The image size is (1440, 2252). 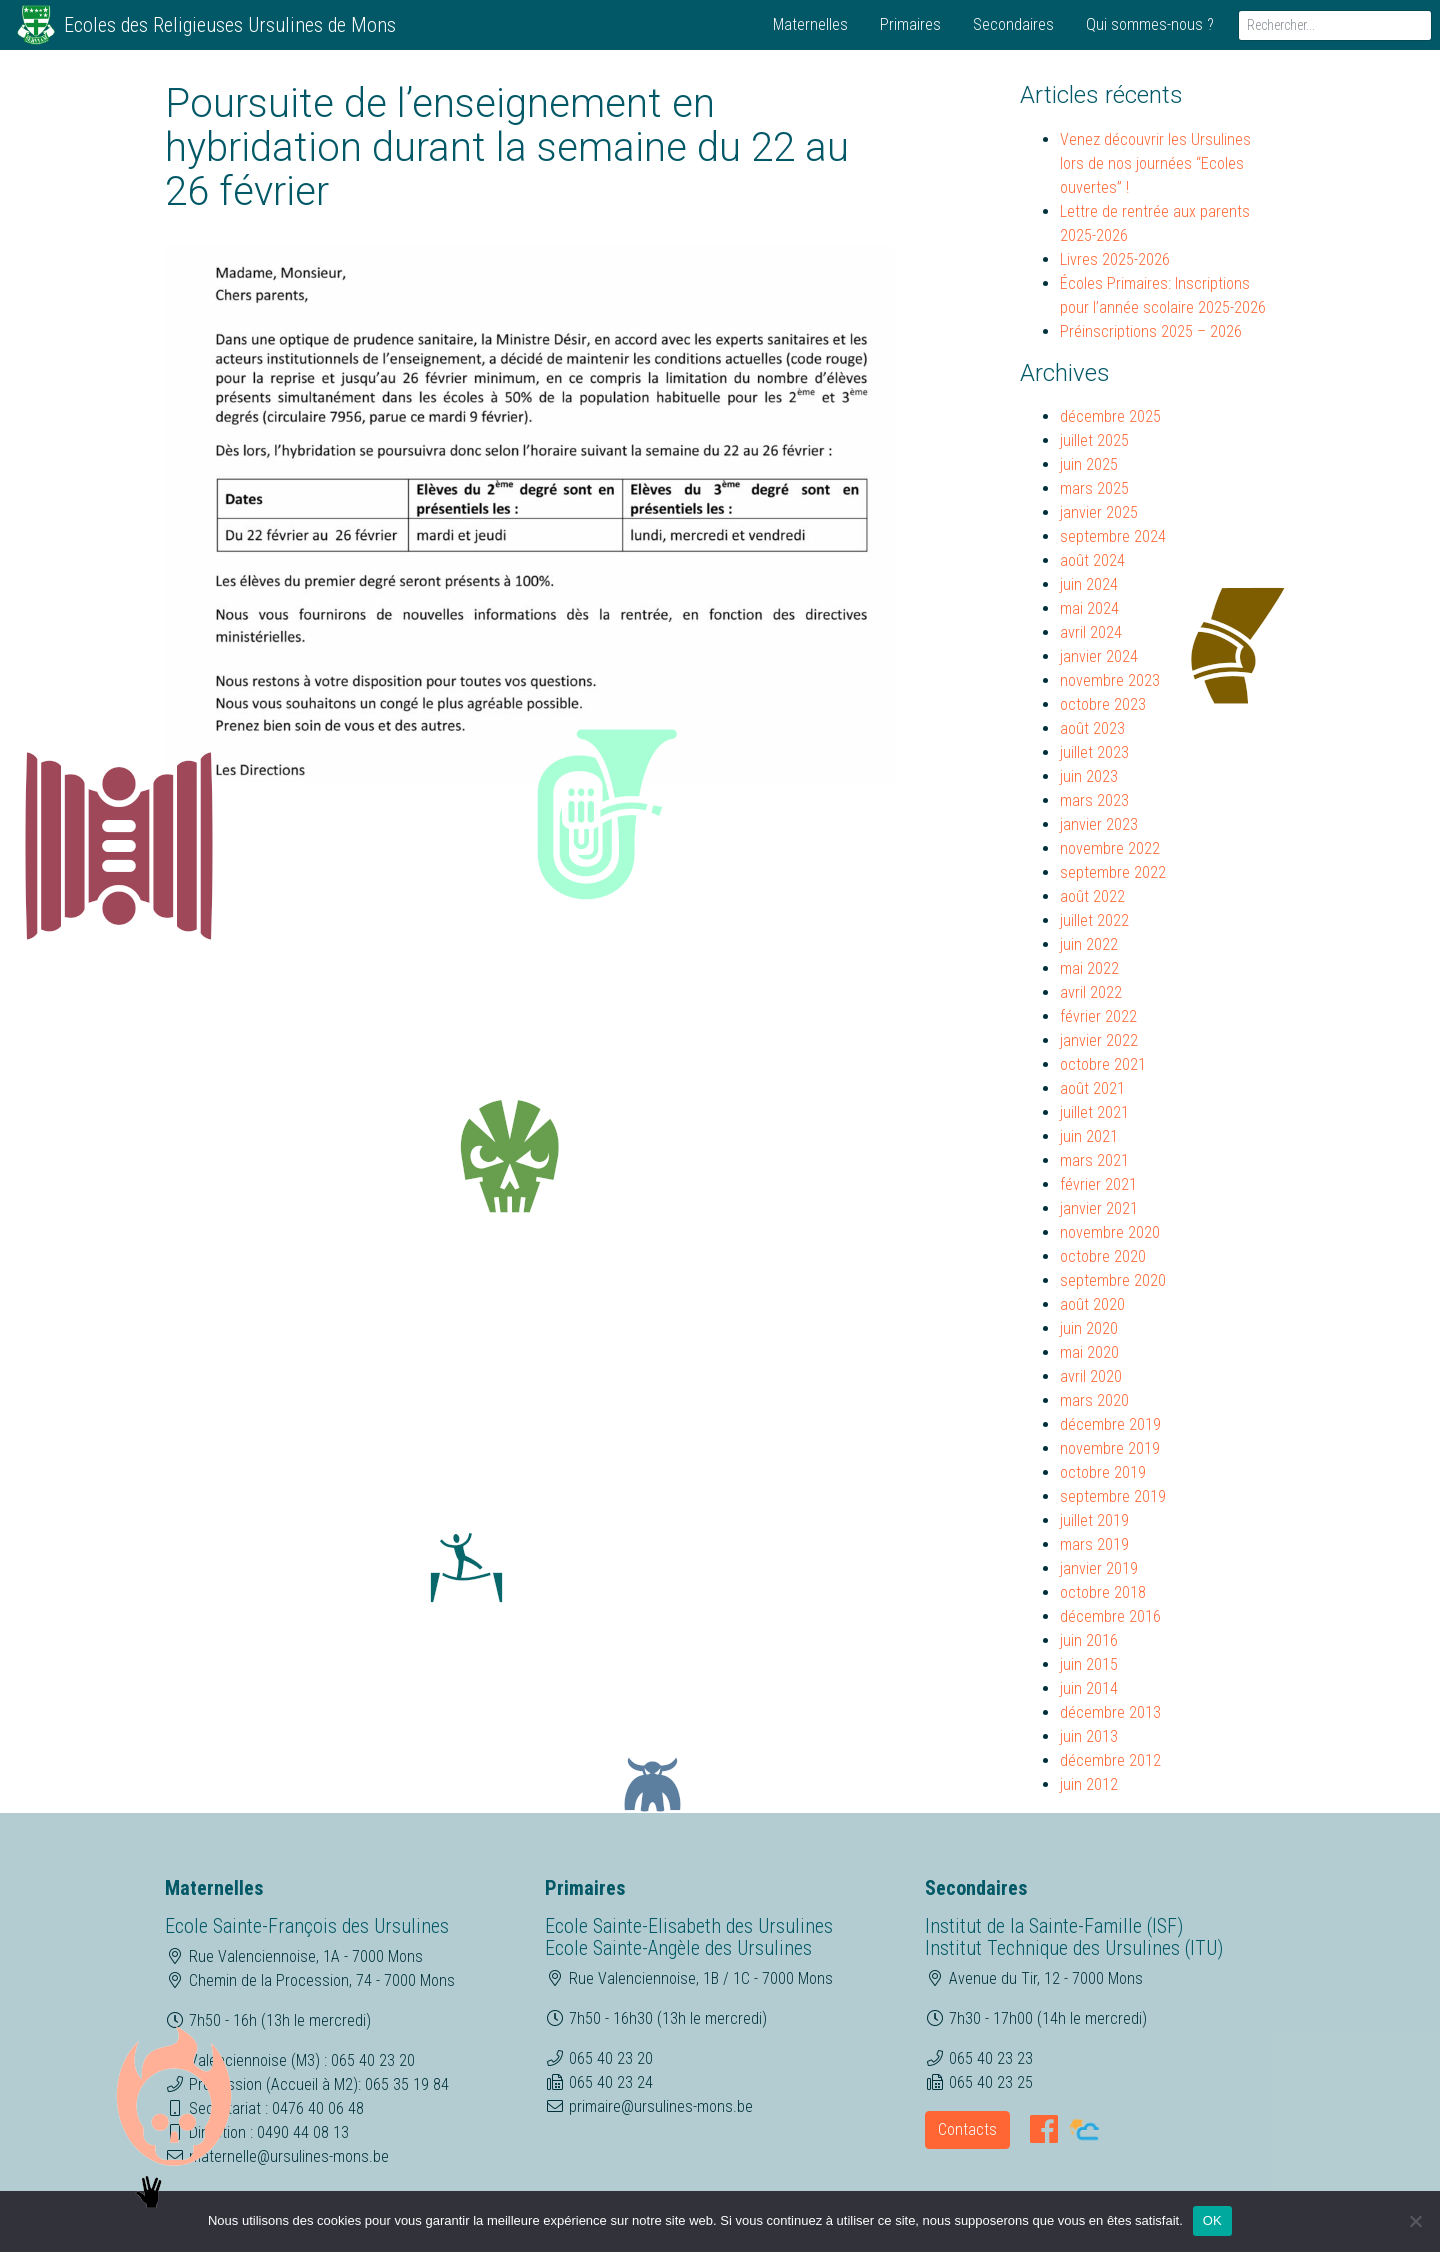 I want to click on indicates danger or deadly hazard in gameplay, so click(x=510, y=1155).